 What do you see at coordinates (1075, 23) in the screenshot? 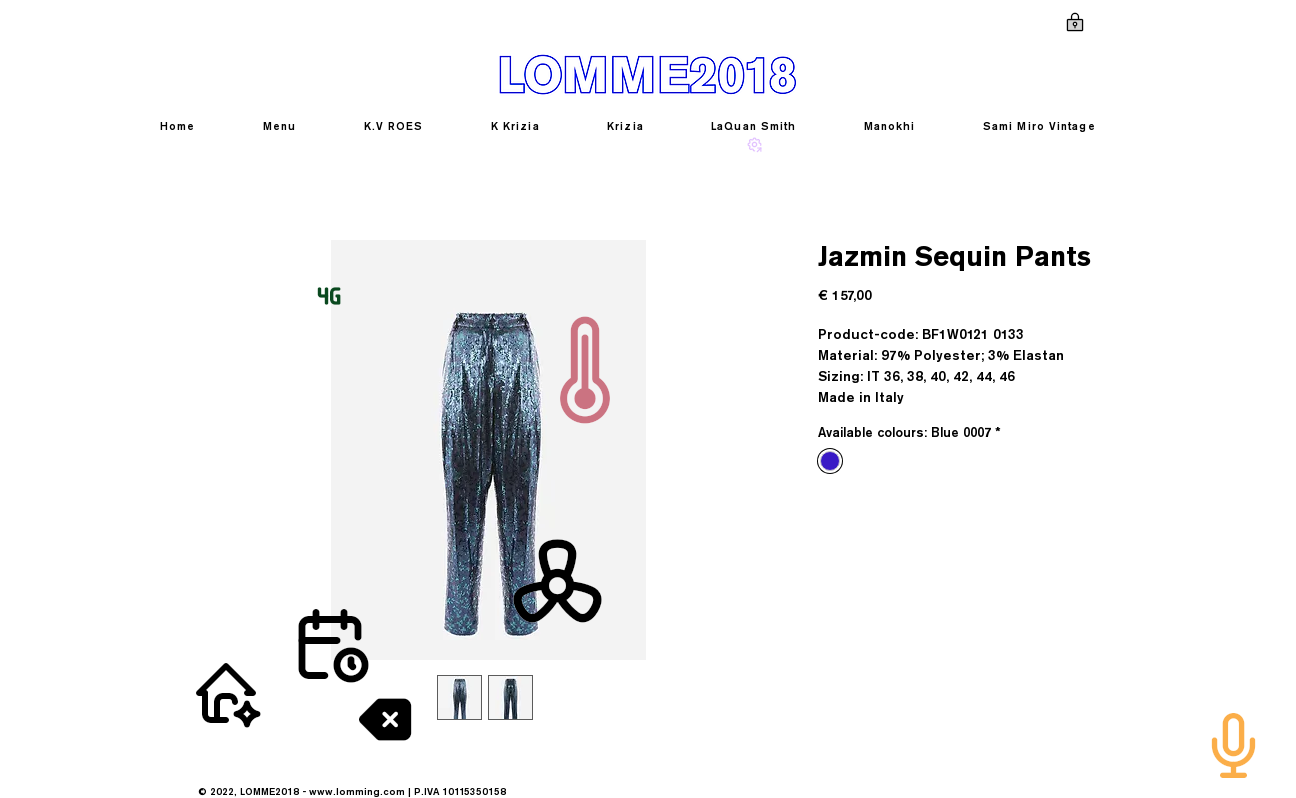
I see `access security or privacy settings` at bounding box center [1075, 23].